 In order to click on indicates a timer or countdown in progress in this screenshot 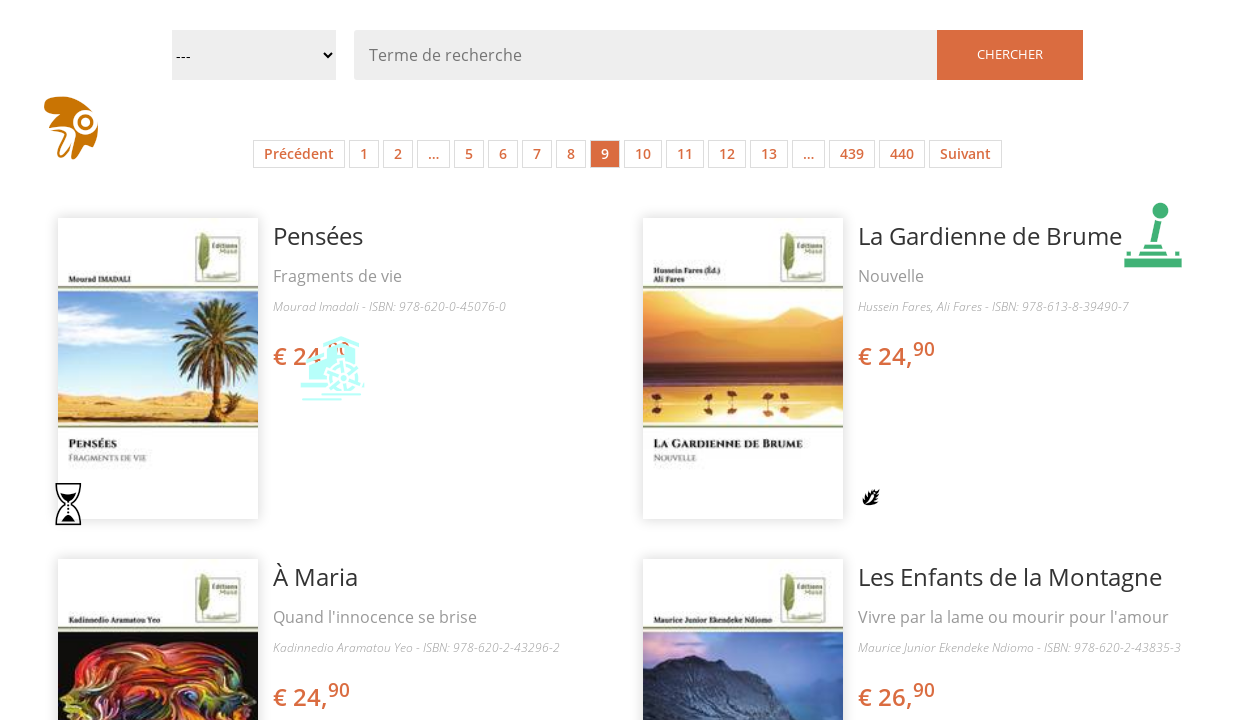, I will do `click(68, 504)`.